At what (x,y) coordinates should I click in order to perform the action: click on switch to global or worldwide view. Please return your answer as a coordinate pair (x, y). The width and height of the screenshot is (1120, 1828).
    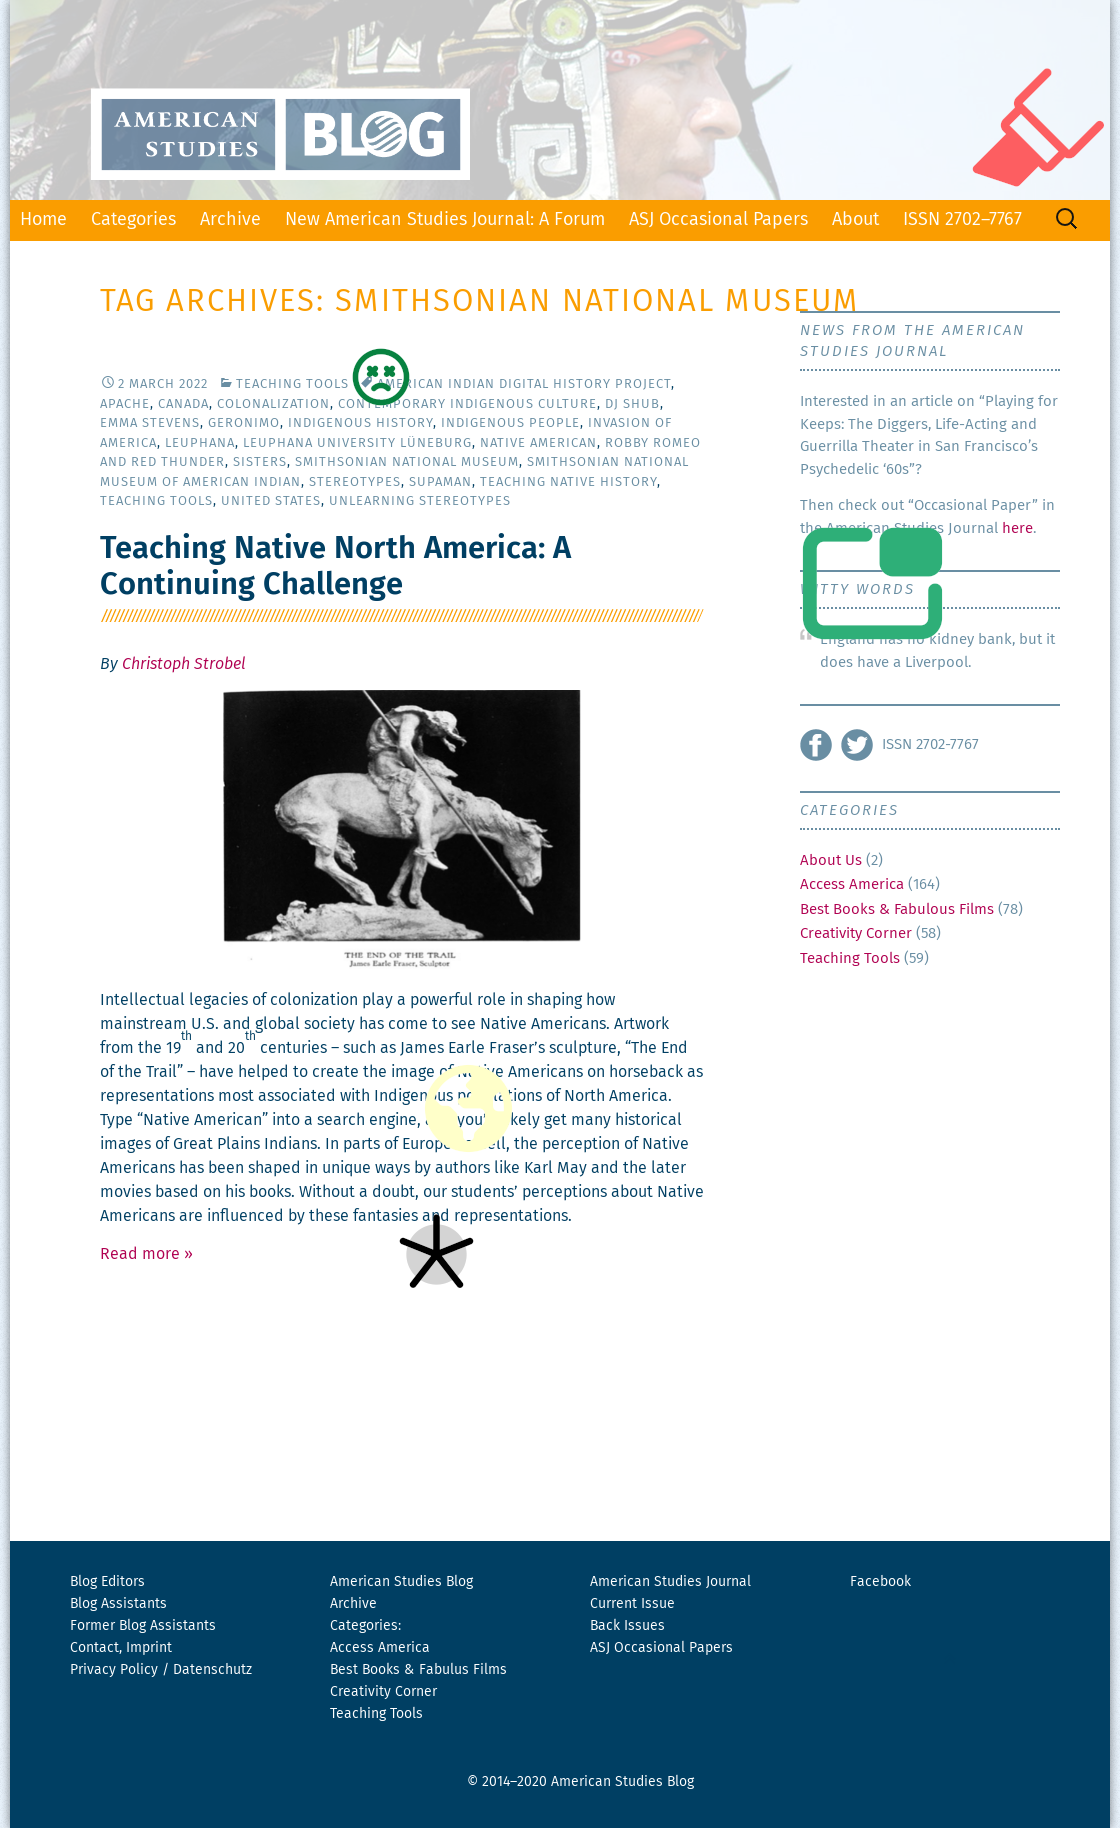
    Looking at the image, I should click on (468, 1108).